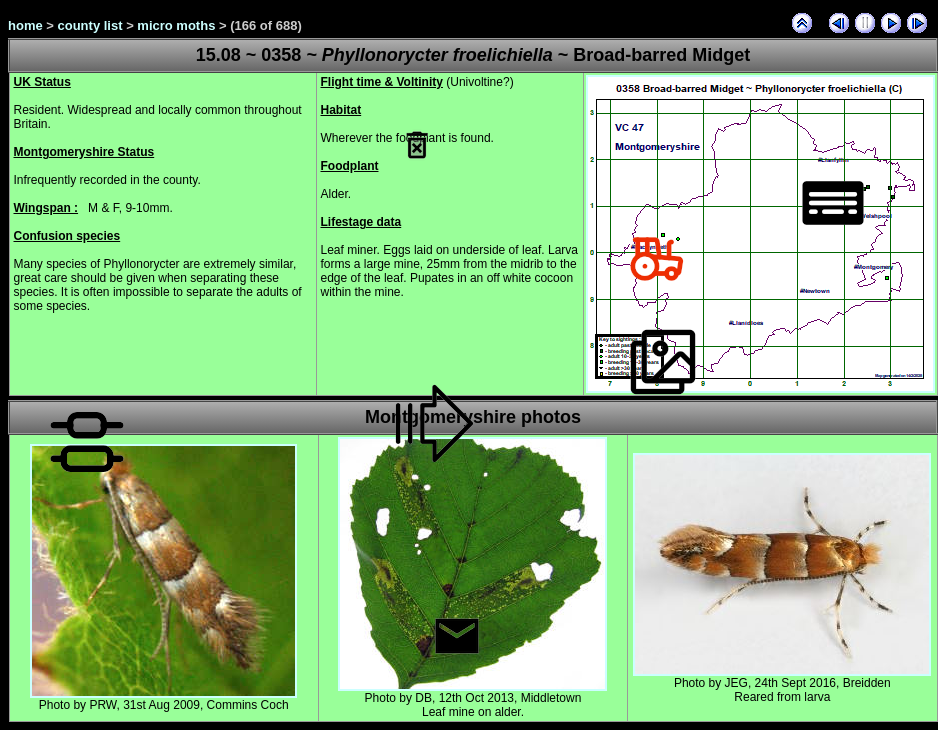  Describe the element at coordinates (657, 259) in the screenshot. I see `access farm or agricultural equipment settings` at that location.